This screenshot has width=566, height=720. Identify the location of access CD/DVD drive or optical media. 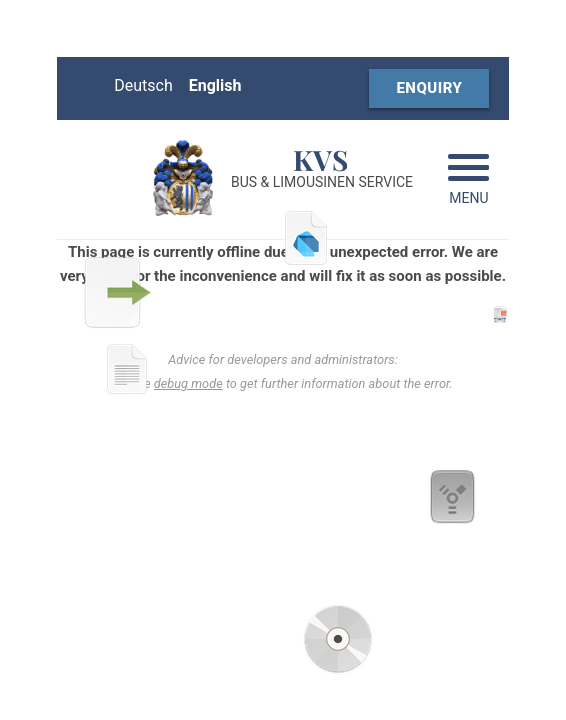
(338, 639).